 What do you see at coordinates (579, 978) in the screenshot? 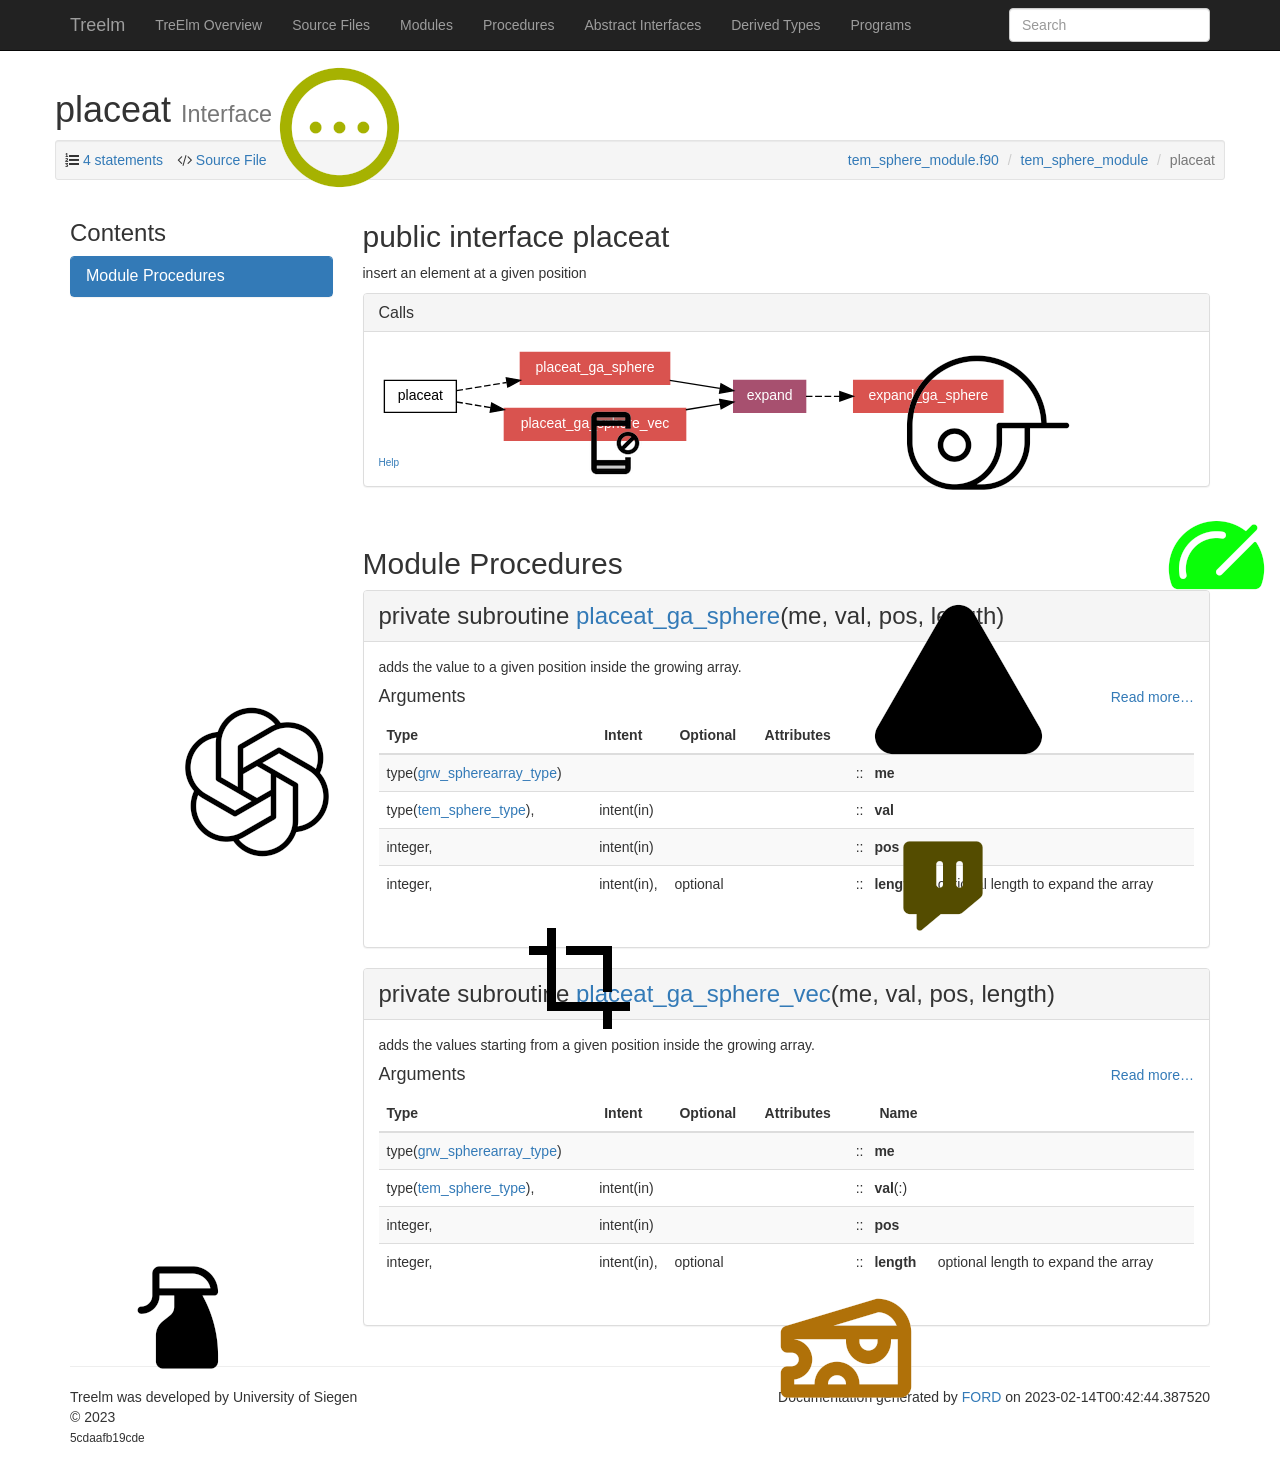
I see `crop an image` at bounding box center [579, 978].